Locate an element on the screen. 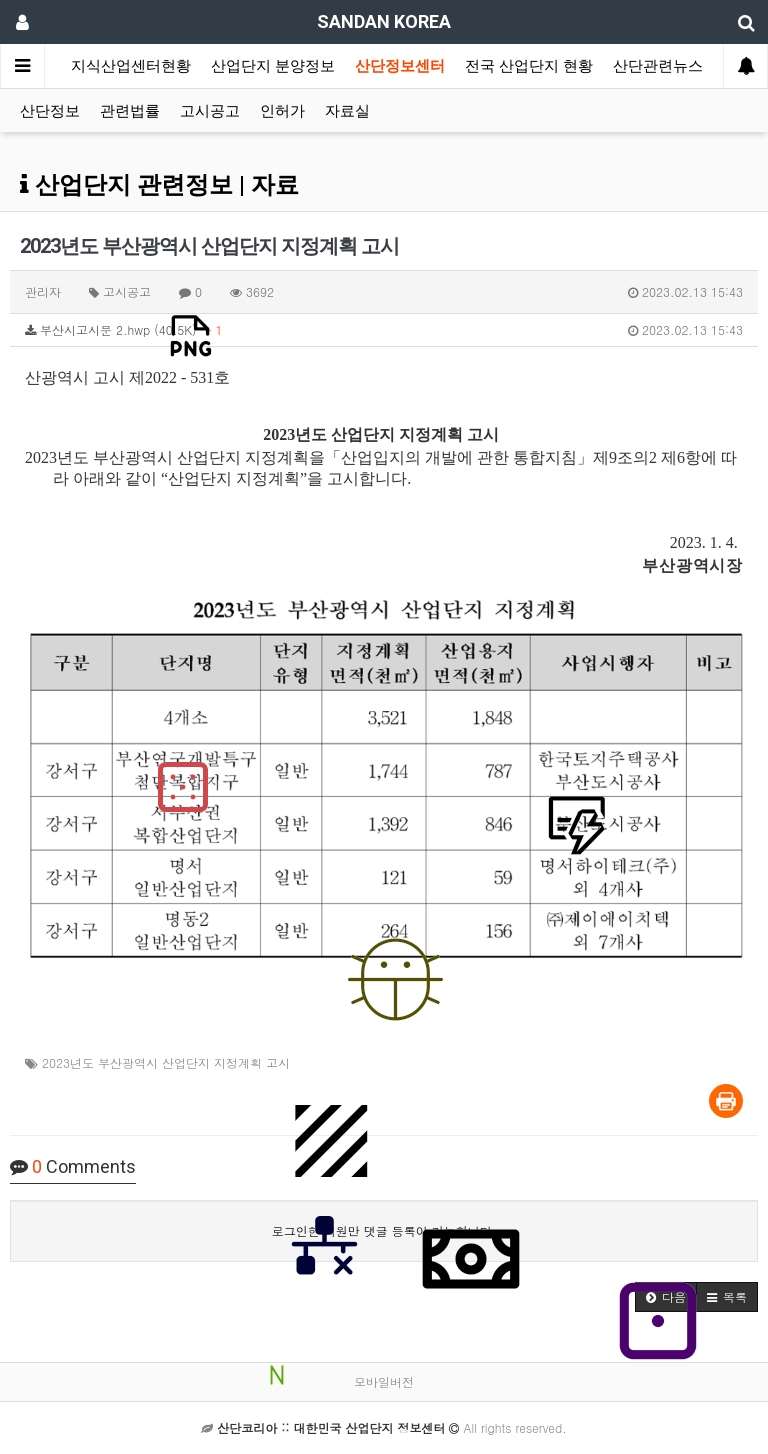  apply texture or pattern overlay is located at coordinates (331, 1141).